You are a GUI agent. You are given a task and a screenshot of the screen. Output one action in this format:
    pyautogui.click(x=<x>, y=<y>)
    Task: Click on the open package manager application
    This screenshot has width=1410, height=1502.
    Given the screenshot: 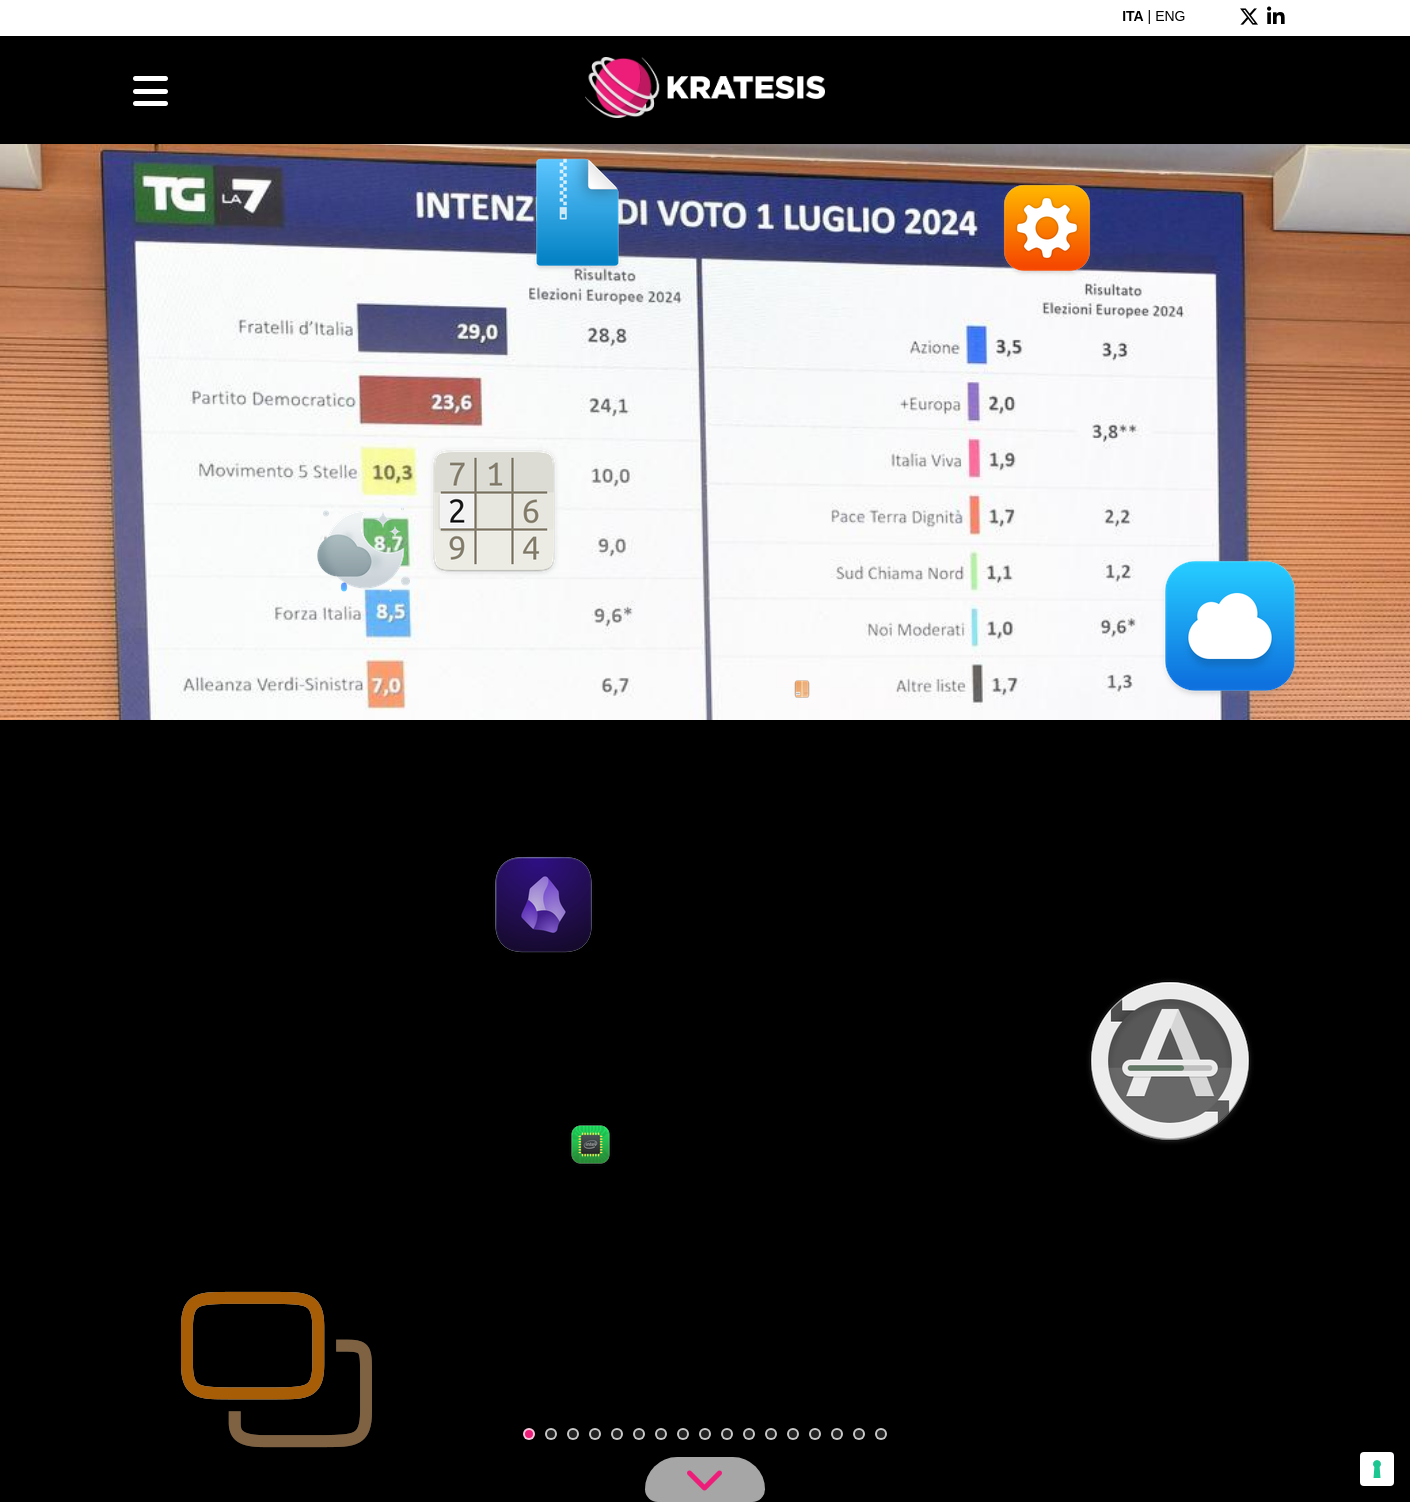 What is the action you would take?
    pyautogui.click(x=802, y=689)
    